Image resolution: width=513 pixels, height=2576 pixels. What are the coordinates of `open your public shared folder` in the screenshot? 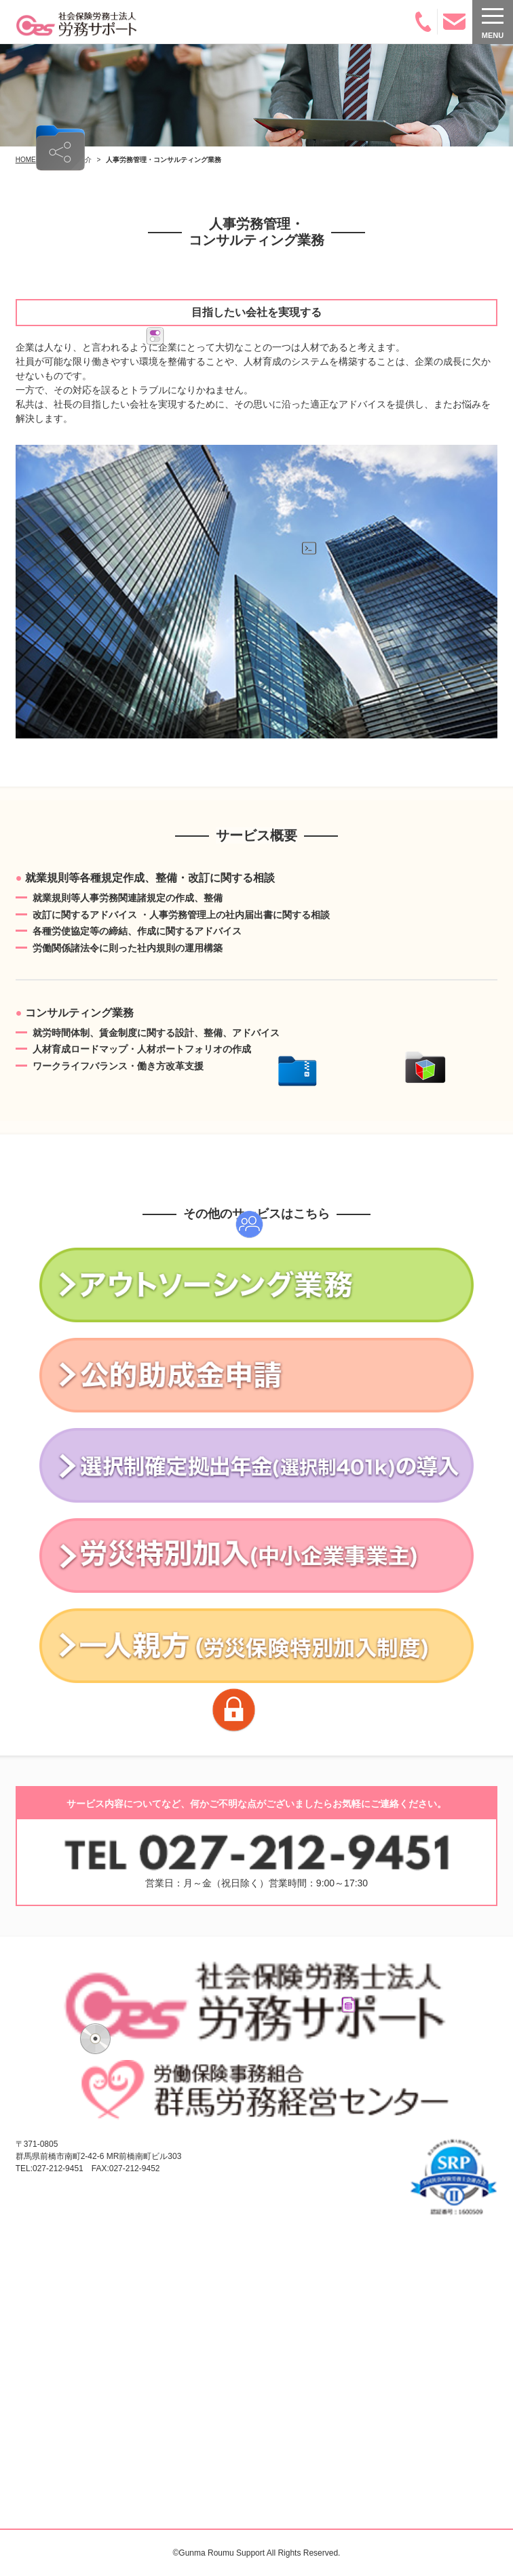 It's located at (60, 148).